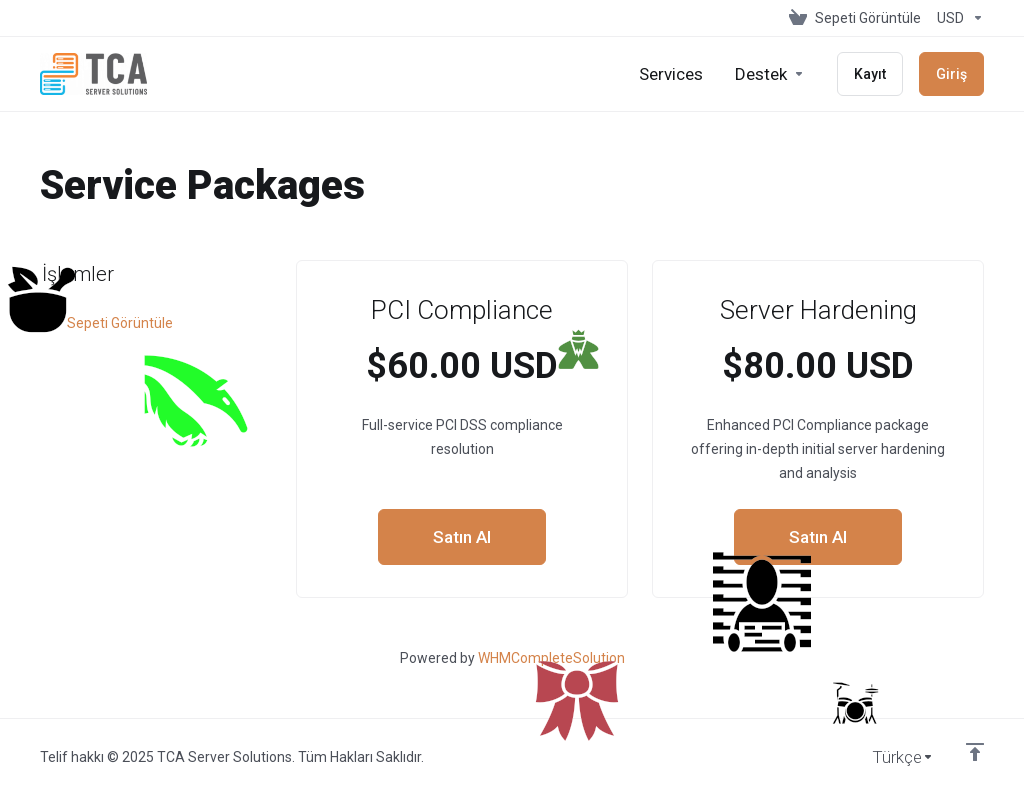  Describe the element at coordinates (578, 350) in the screenshot. I see `select the king piece in a board game` at that location.